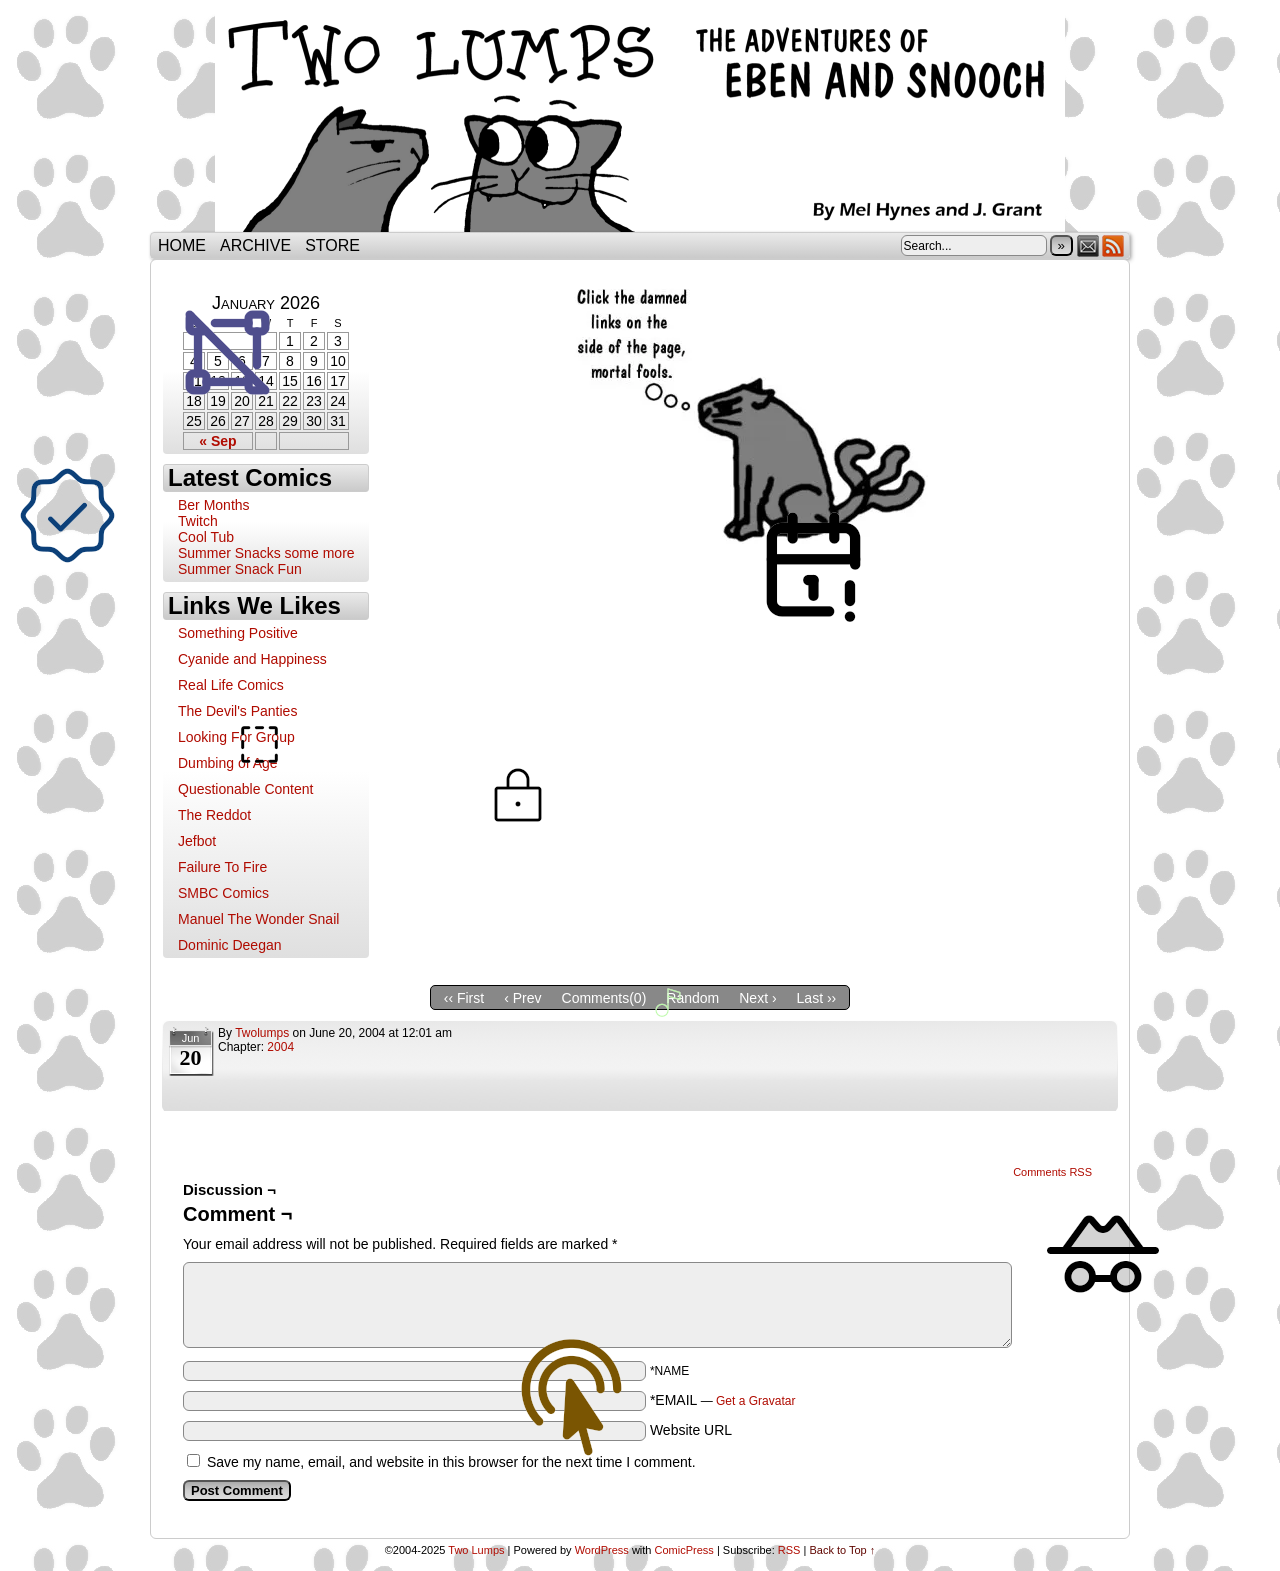 The width and height of the screenshot is (1280, 1571). What do you see at coordinates (571, 1397) in the screenshot?
I see `tap or click interaction indicator` at bounding box center [571, 1397].